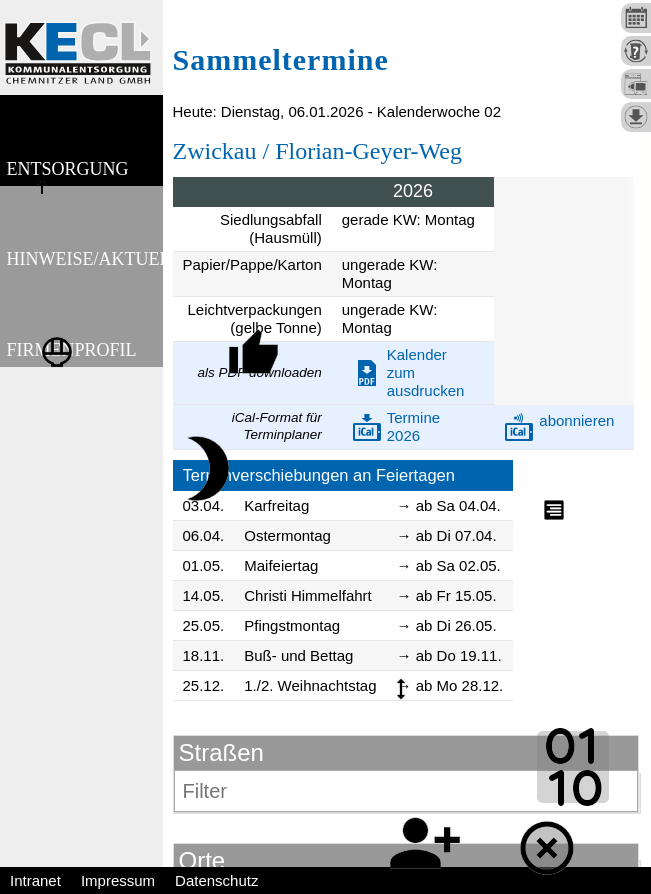  What do you see at coordinates (547, 848) in the screenshot?
I see `close or dismiss a dialog` at bounding box center [547, 848].